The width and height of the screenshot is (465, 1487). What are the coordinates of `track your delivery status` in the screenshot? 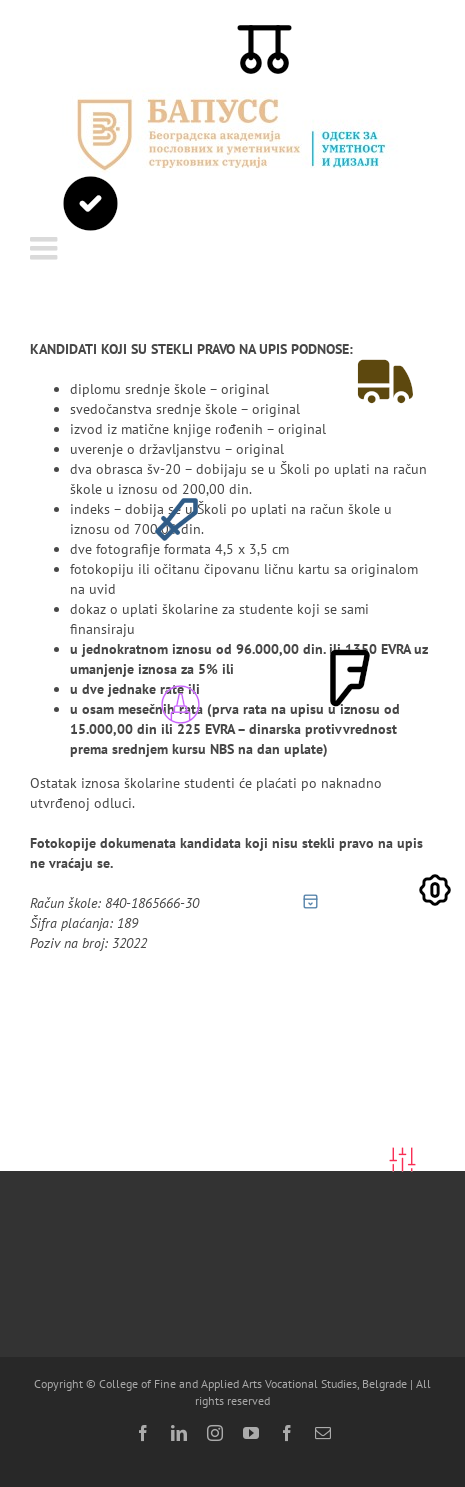 It's located at (385, 379).